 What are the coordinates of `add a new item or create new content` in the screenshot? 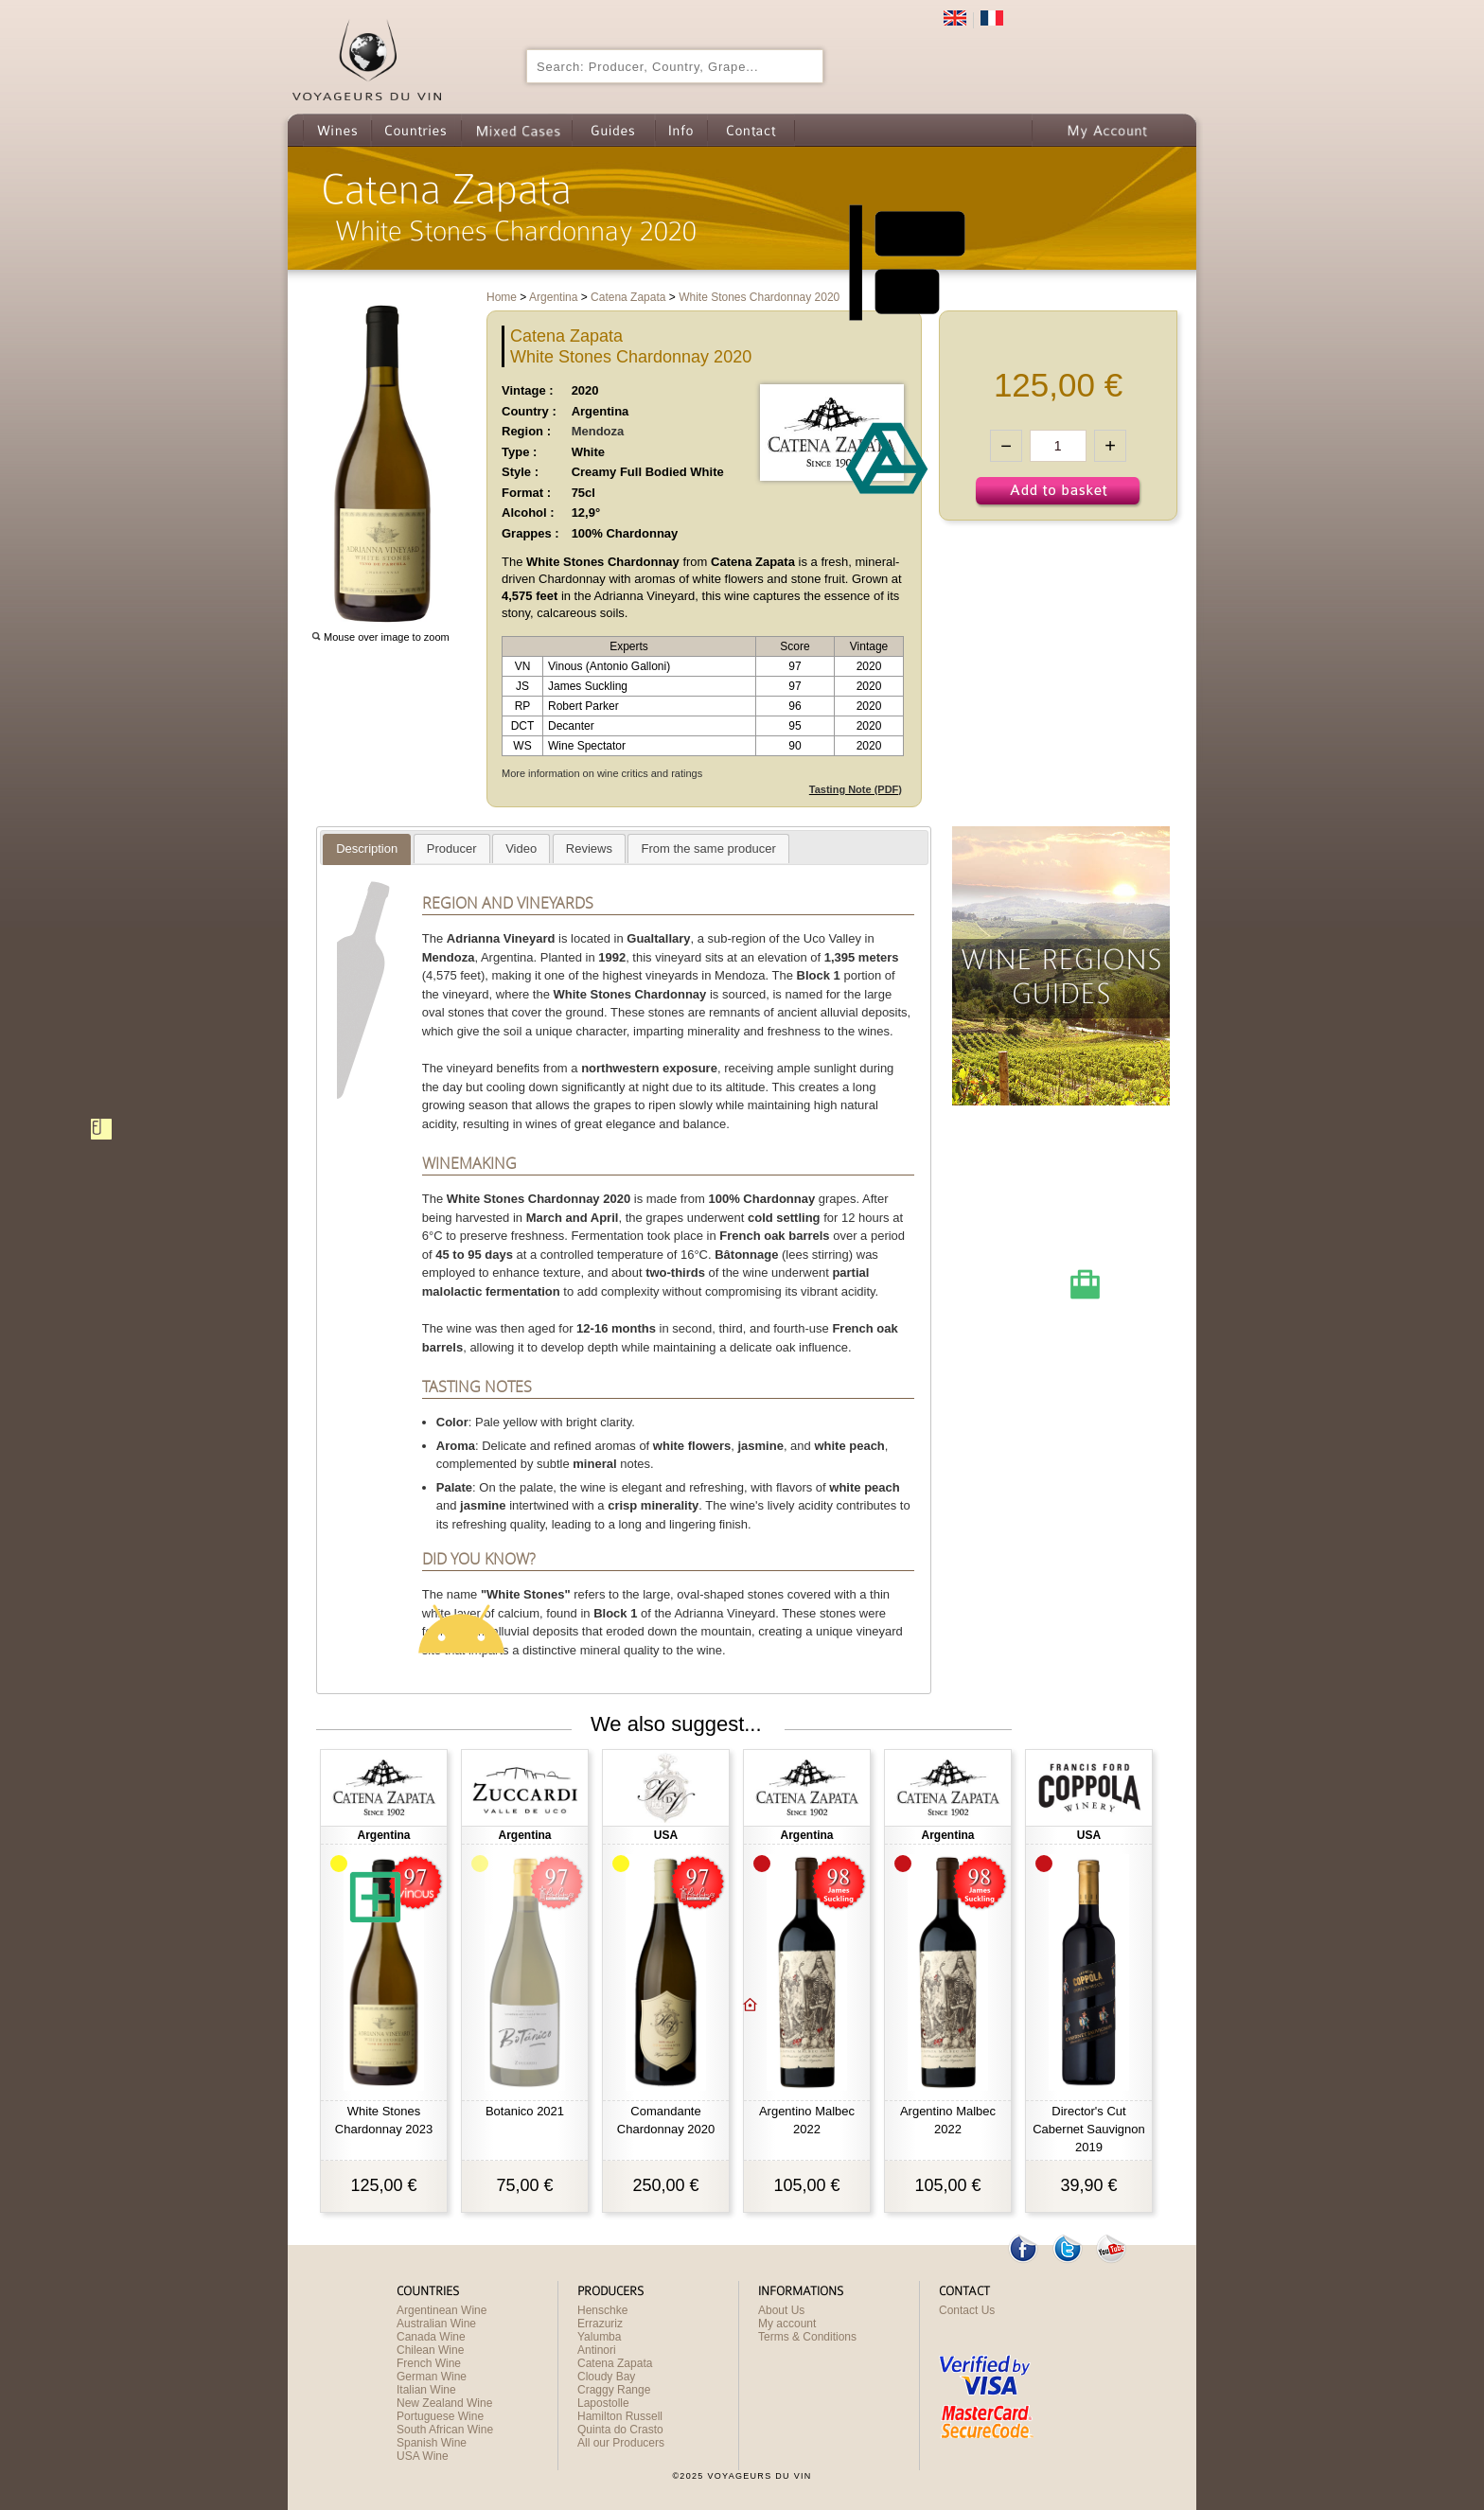 It's located at (375, 1897).